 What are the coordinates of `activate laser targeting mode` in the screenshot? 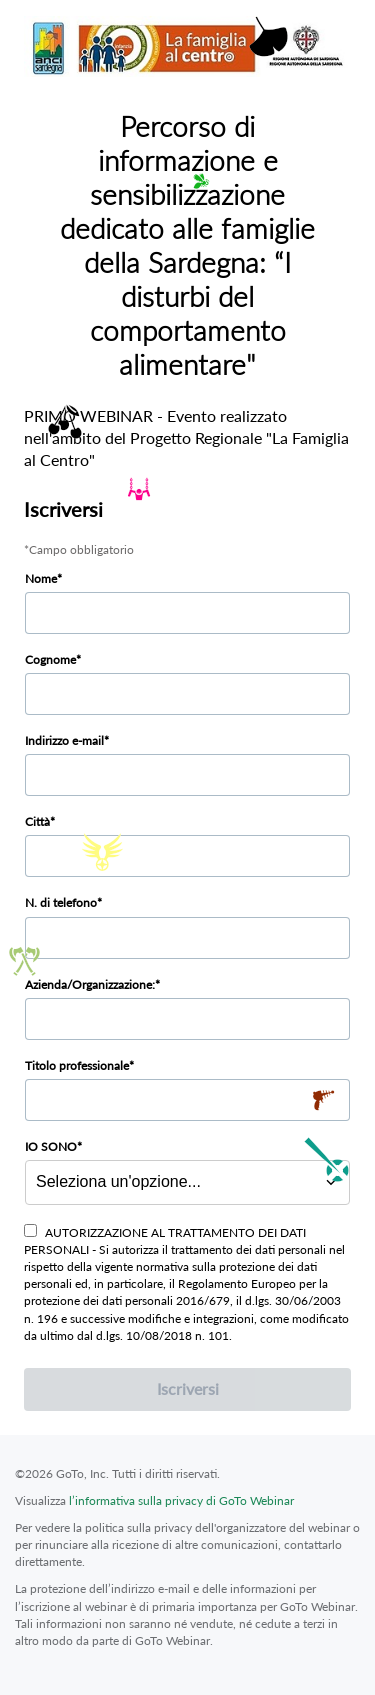 It's located at (326, 1159).